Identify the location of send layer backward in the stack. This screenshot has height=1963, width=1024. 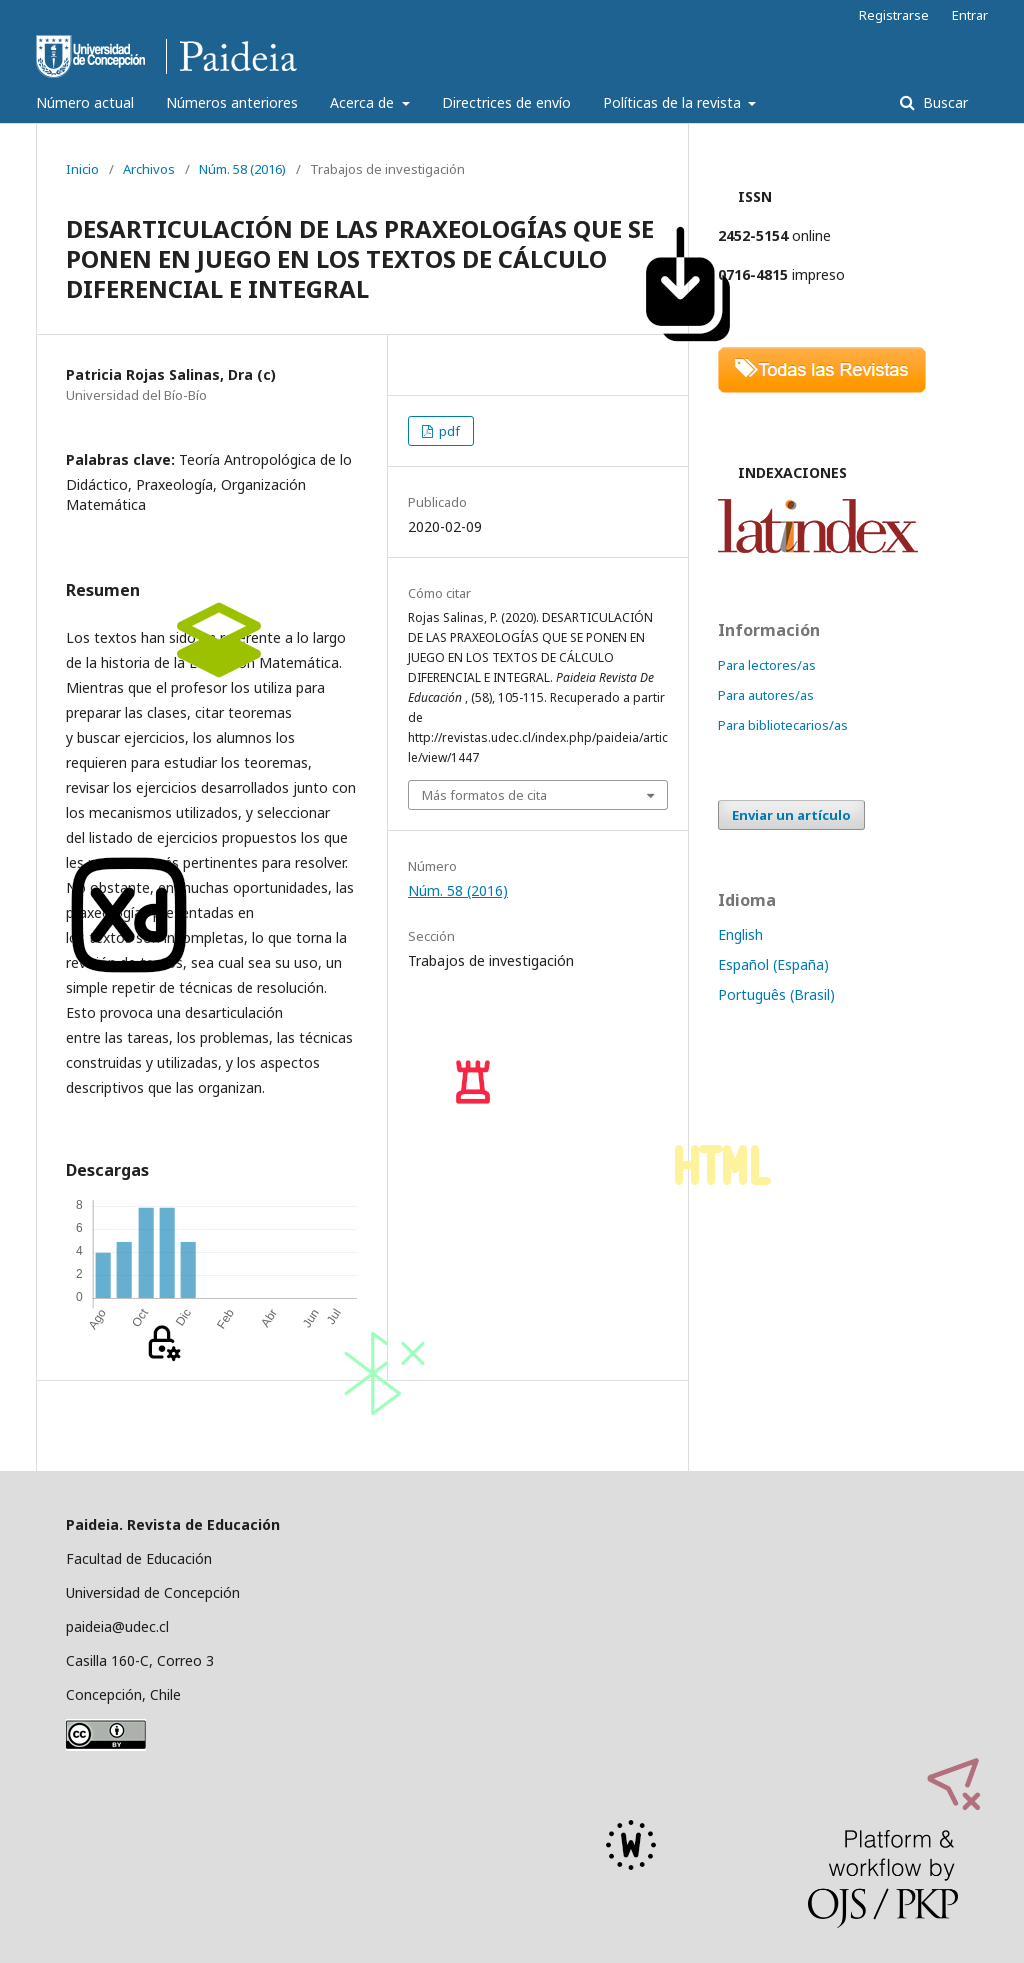
(219, 640).